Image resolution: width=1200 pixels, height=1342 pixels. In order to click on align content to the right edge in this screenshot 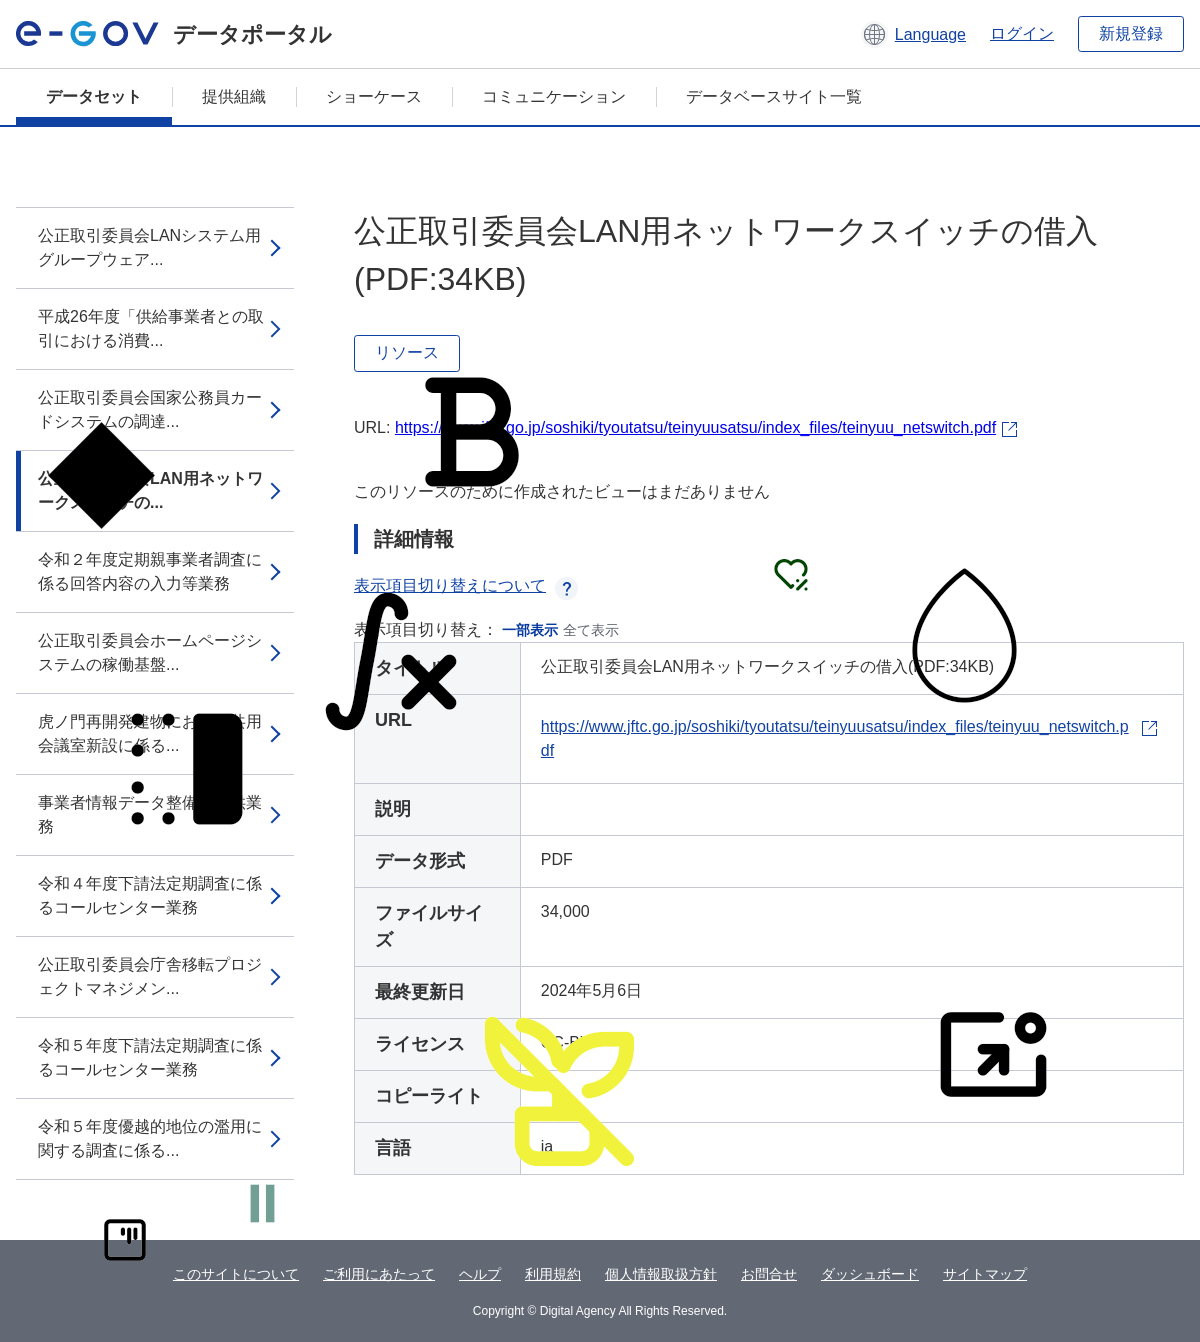, I will do `click(187, 769)`.